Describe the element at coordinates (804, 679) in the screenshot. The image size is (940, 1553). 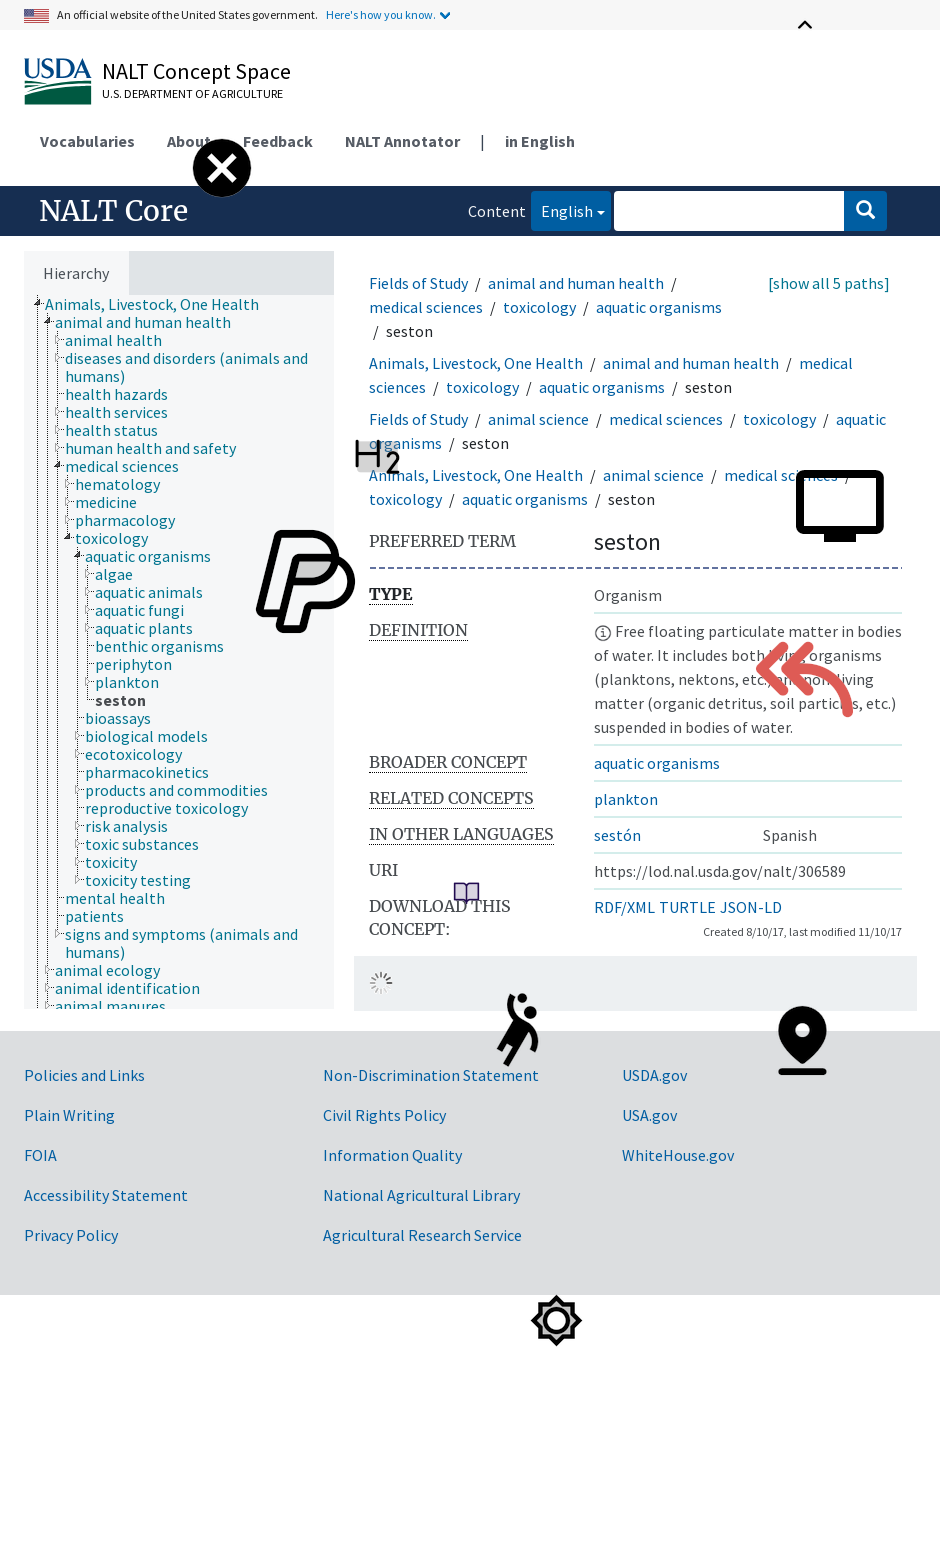
I see `reply all to a message or email` at that location.